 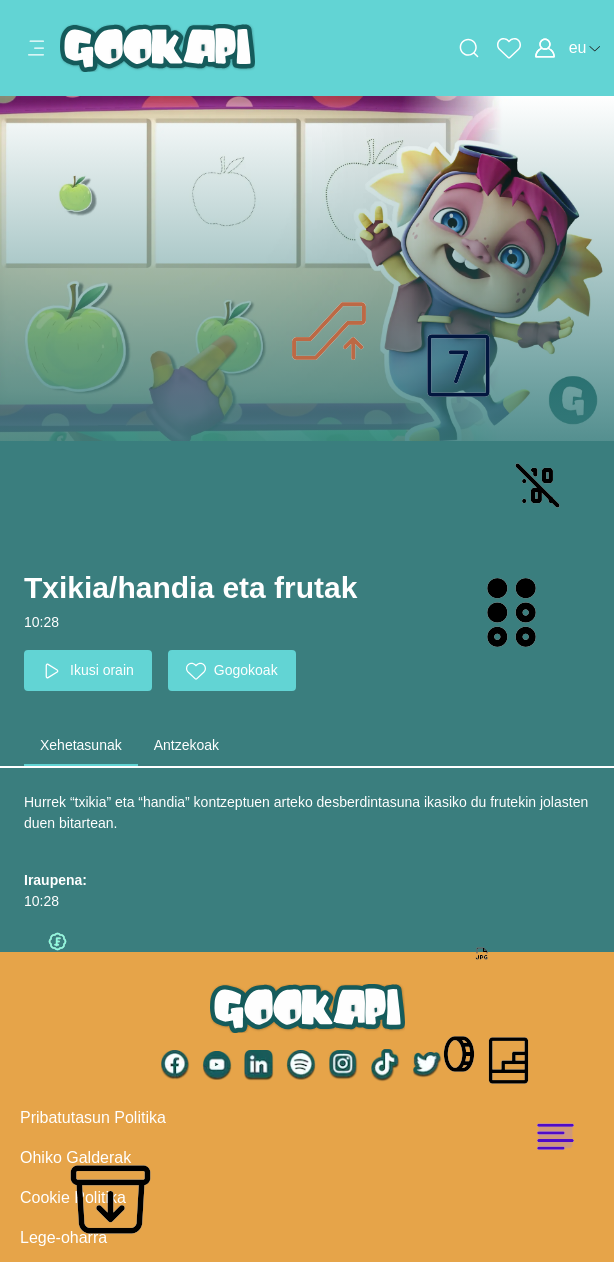 What do you see at coordinates (57, 941) in the screenshot?
I see `indicates swiss franc currency or pricing` at bounding box center [57, 941].